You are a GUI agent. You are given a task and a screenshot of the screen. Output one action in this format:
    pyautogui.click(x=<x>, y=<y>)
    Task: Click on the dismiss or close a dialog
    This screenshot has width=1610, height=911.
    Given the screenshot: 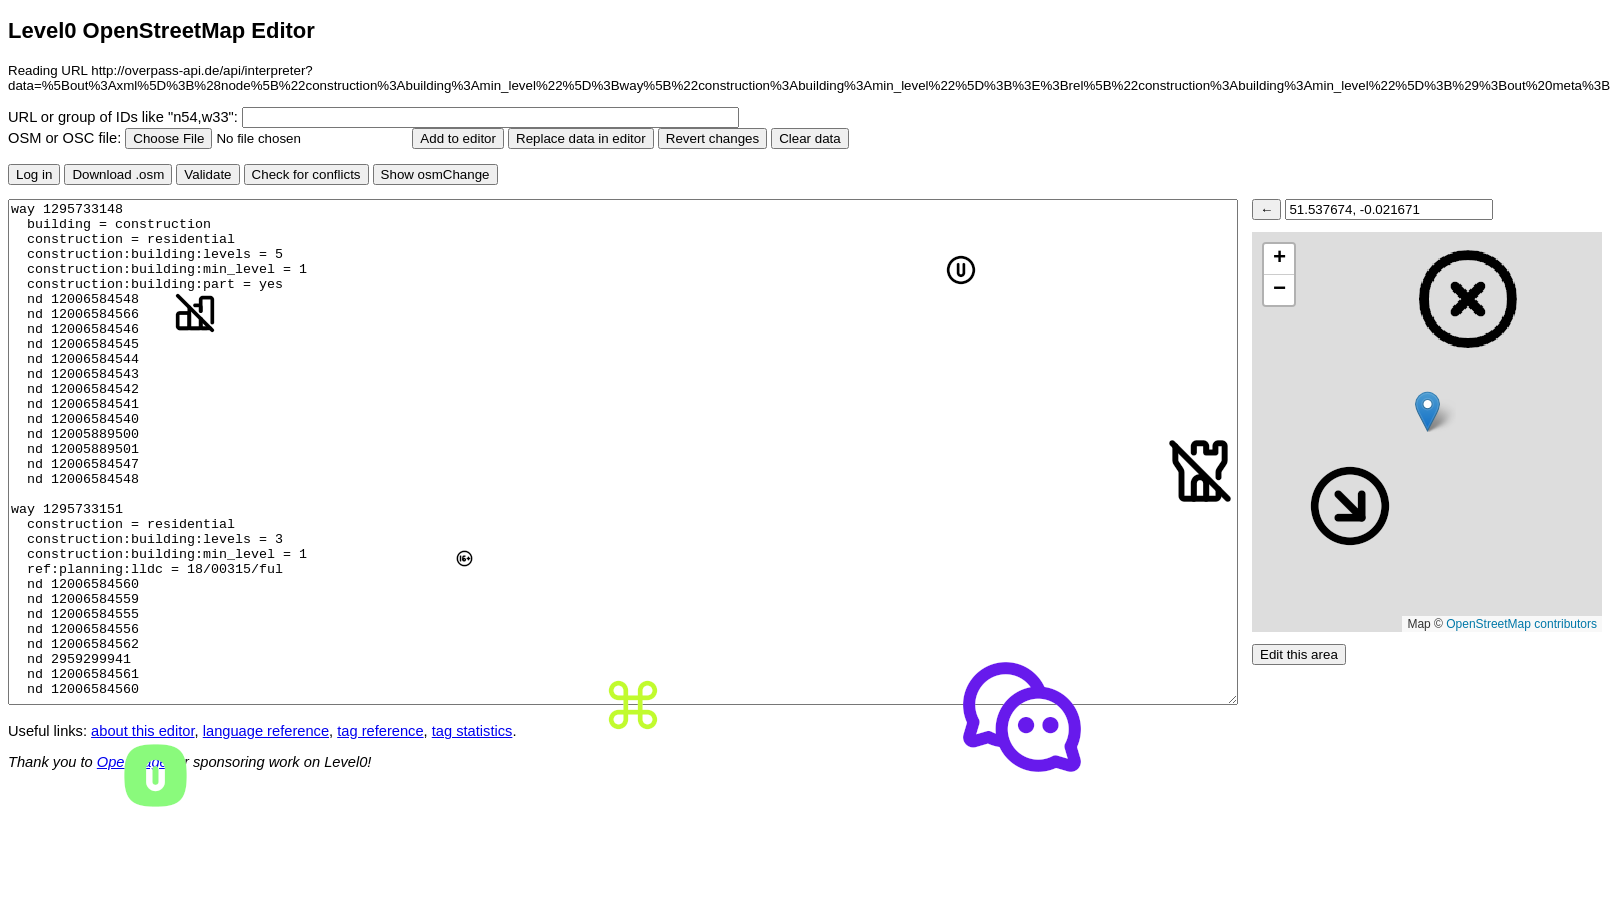 What is the action you would take?
    pyautogui.click(x=1468, y=299)
    